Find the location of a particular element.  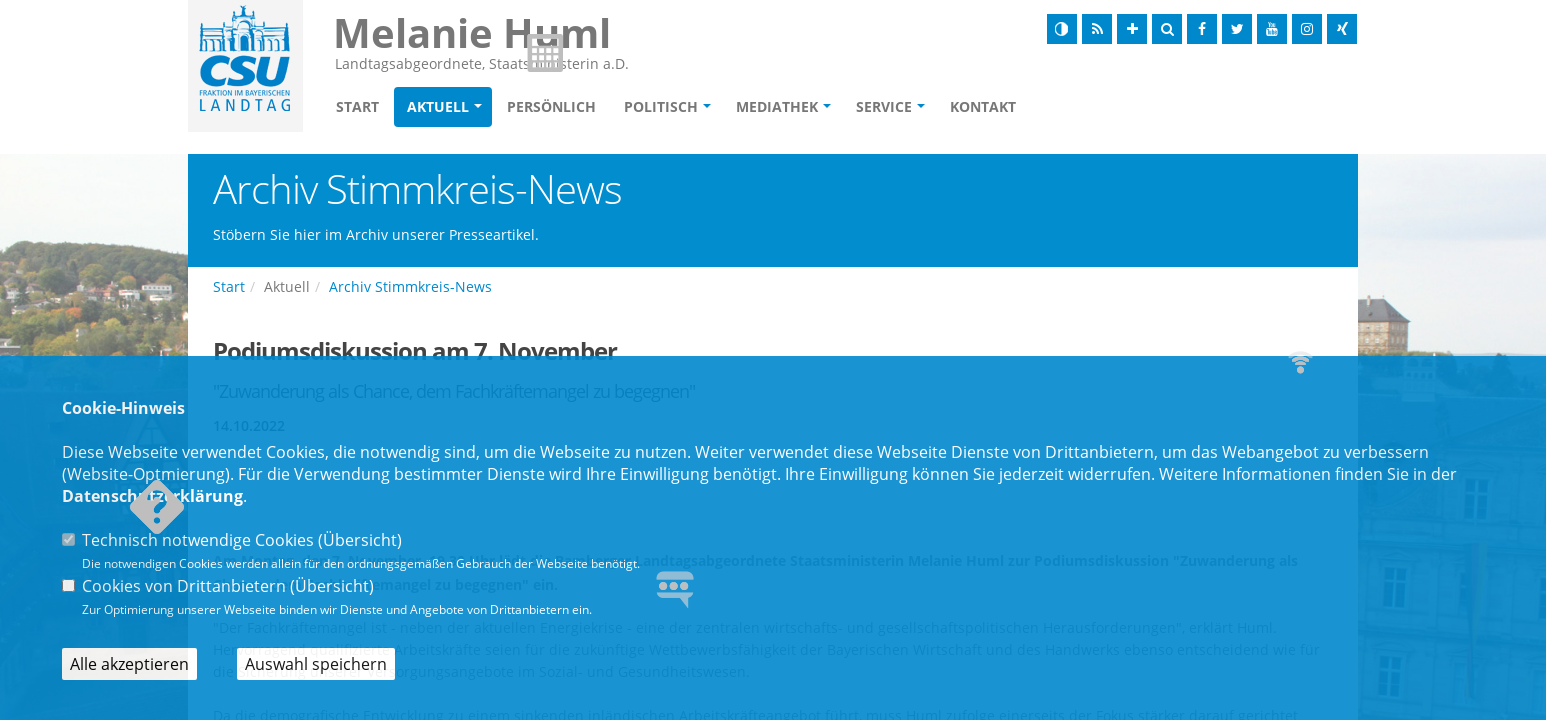

open the calculator app is located at coordinates (544, 53).